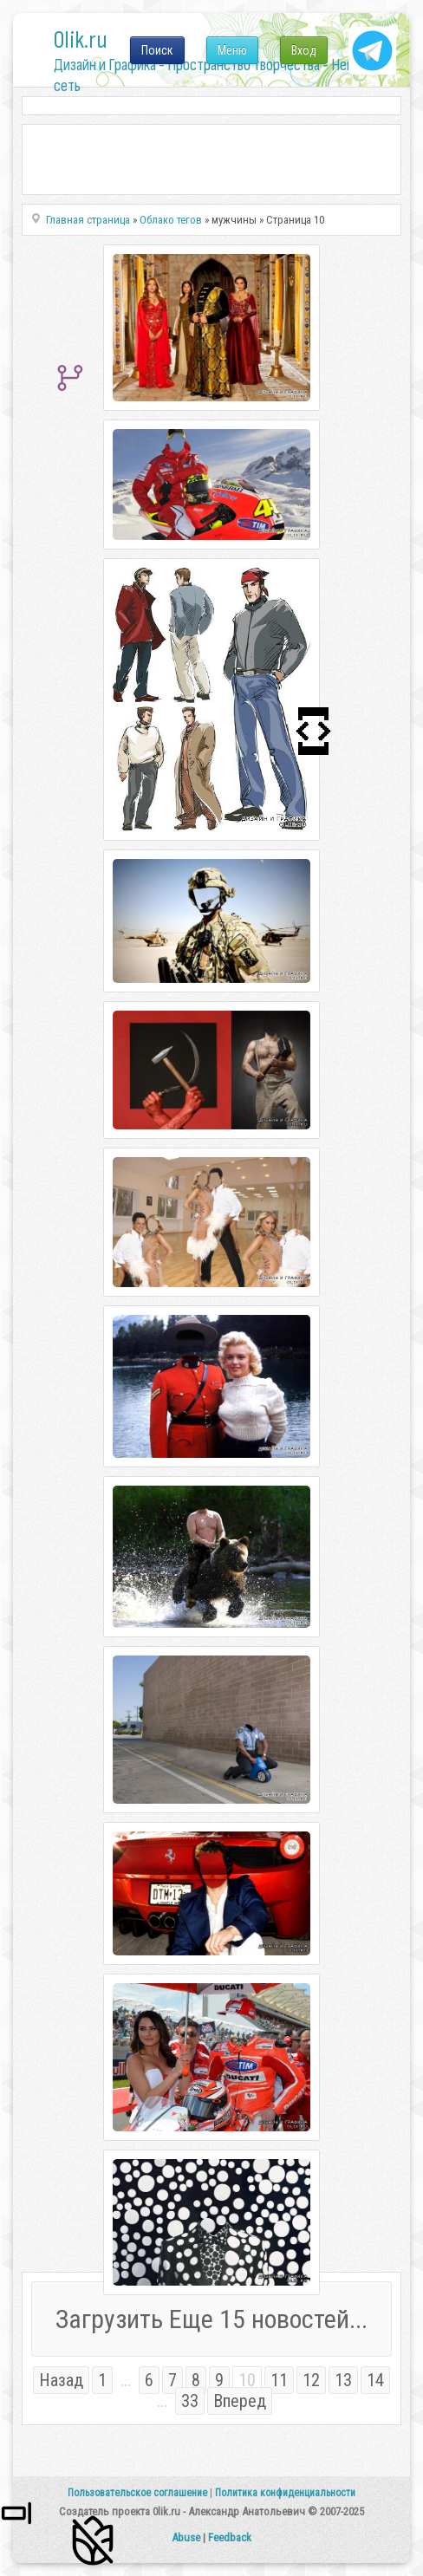  What do you see at coordinates (93, 2541) in the screenshot?
I see `indicates gluten-free or grain-free option` at bounding box center [93, 2541].